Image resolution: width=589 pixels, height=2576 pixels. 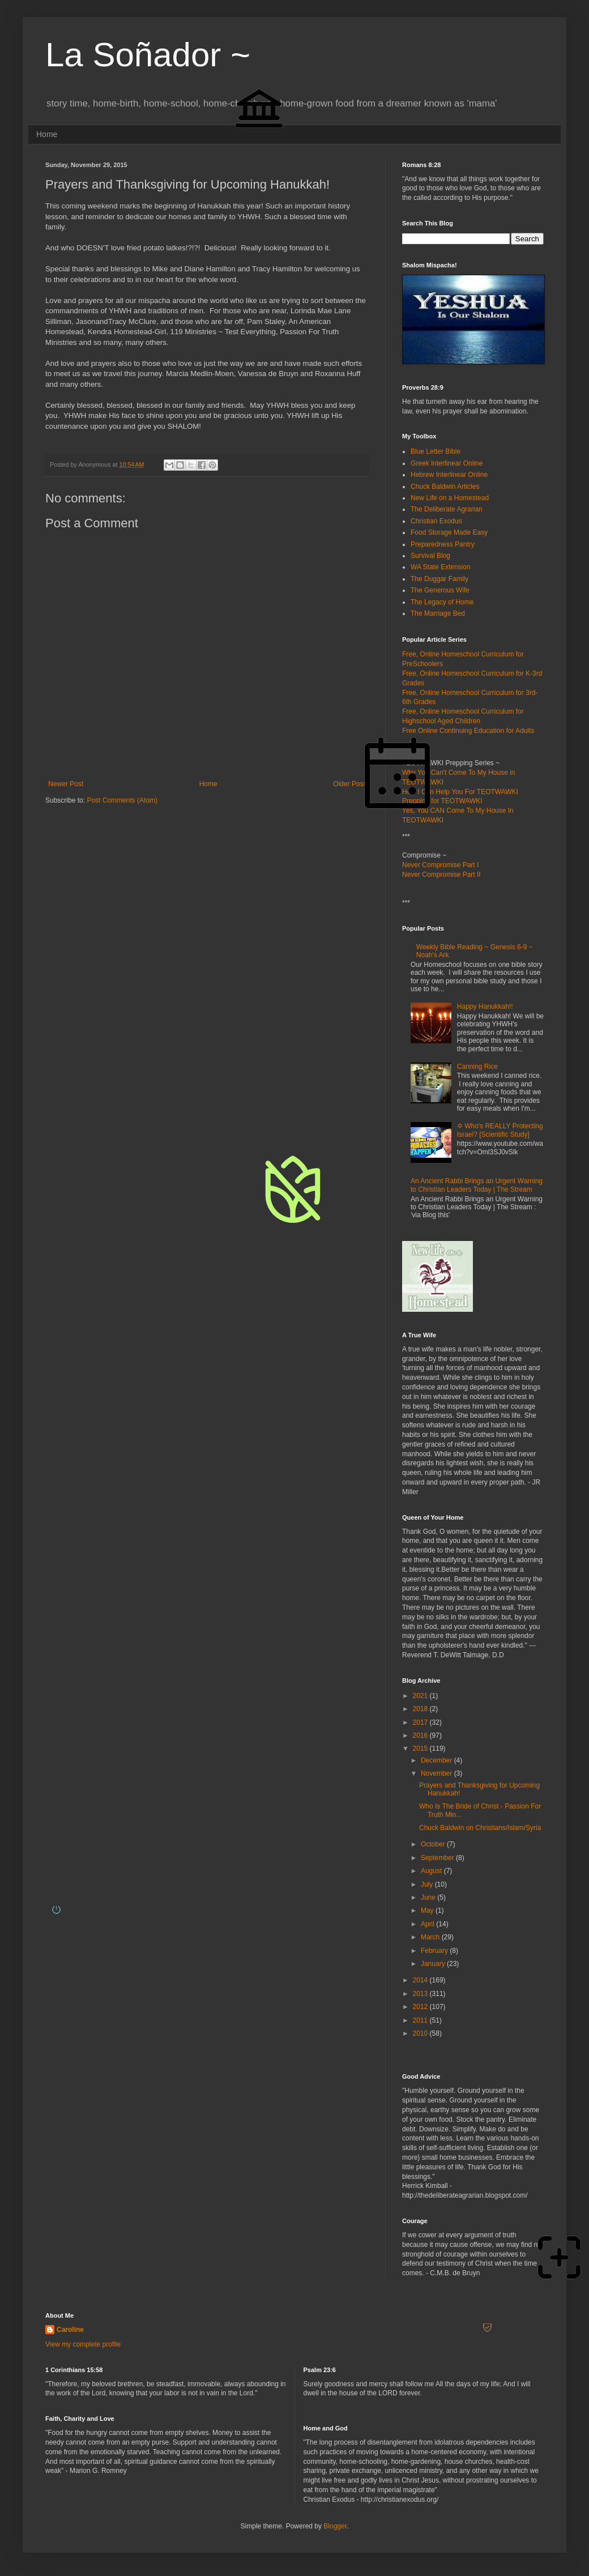 I want to click on indicates gluten-free or grain-free option, so click(x=293, y=1191).